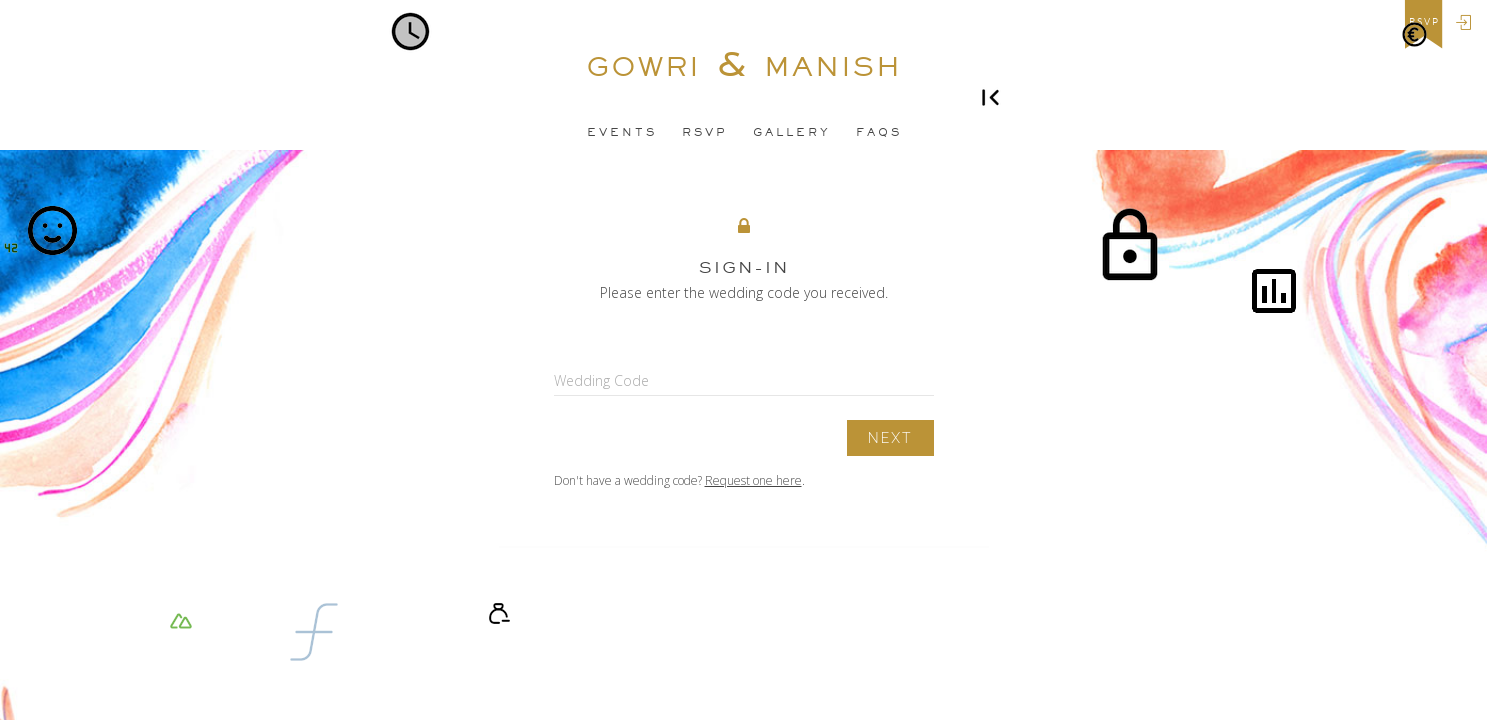 The width and height of the screenshot is (1487, 720). What do you see at coordinates (181, 621) in the screenshot?
I see `nuxt.js framework logo` at bounding box center [181, 621].